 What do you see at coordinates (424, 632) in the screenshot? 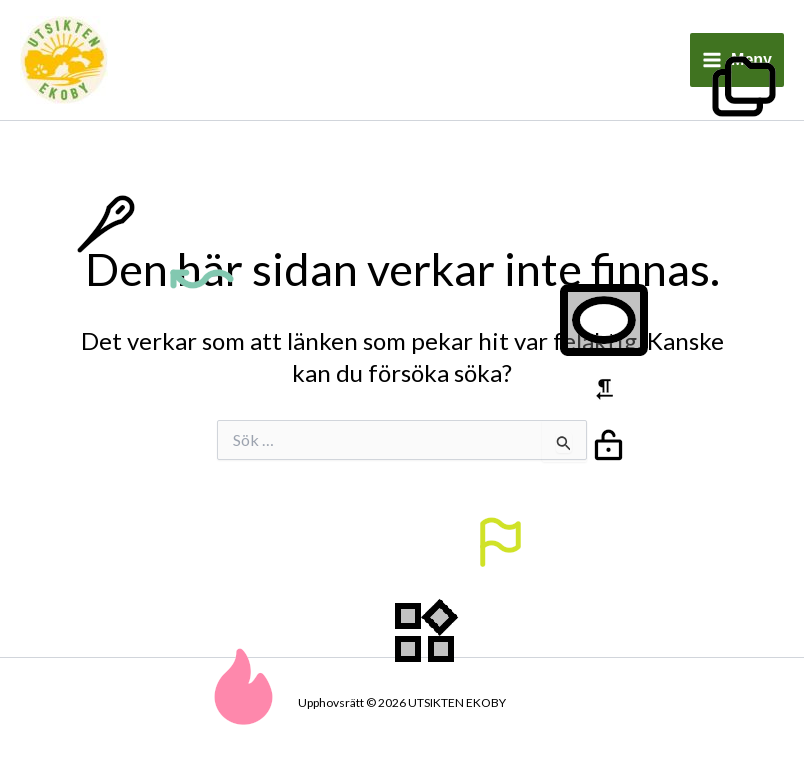
I see `access widgets or app shortcuts` at bounding box center [424, 632].